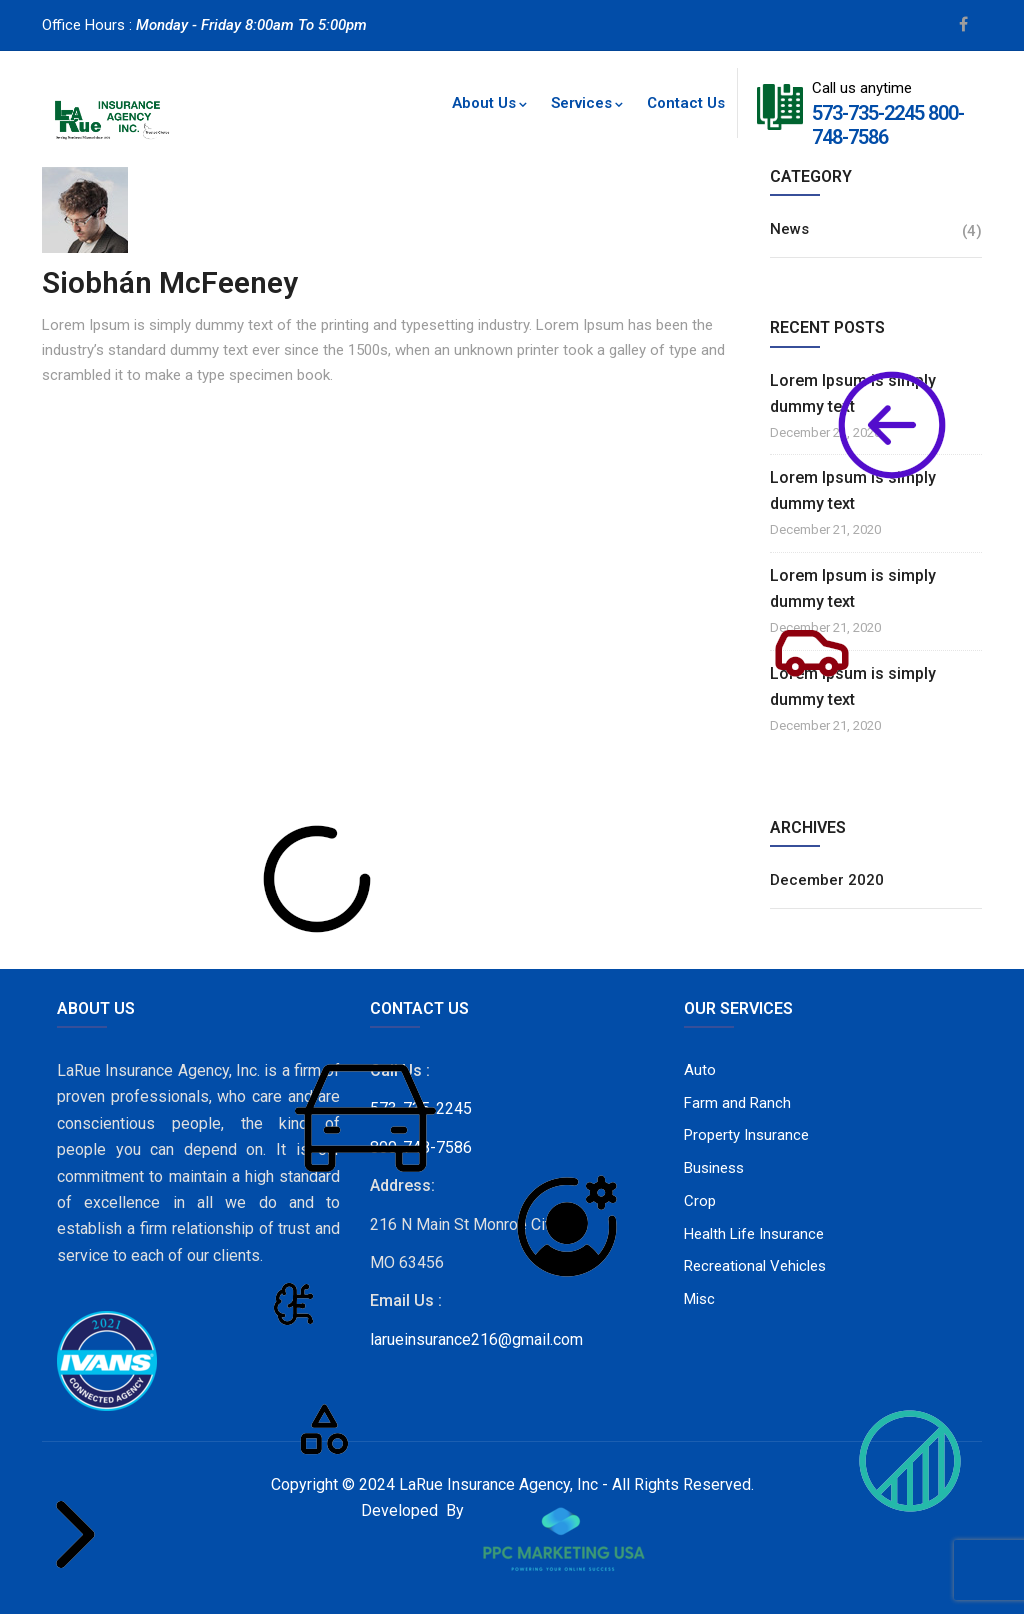 The width and height of the screenshot is (1024, 1614). I want to click on access shape tools or drawing options, so click(324, 1430).